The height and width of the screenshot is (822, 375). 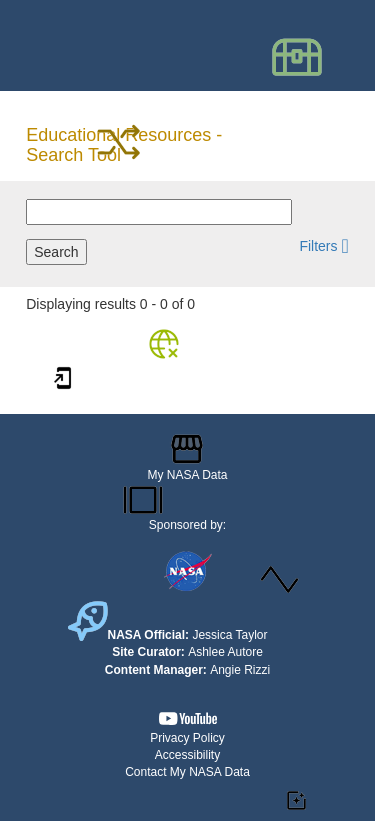 What do you see at coordinates (296, 800) in the screenshot?
I see `apply a filter or effect to a photo` at bounding box center [296, 800].